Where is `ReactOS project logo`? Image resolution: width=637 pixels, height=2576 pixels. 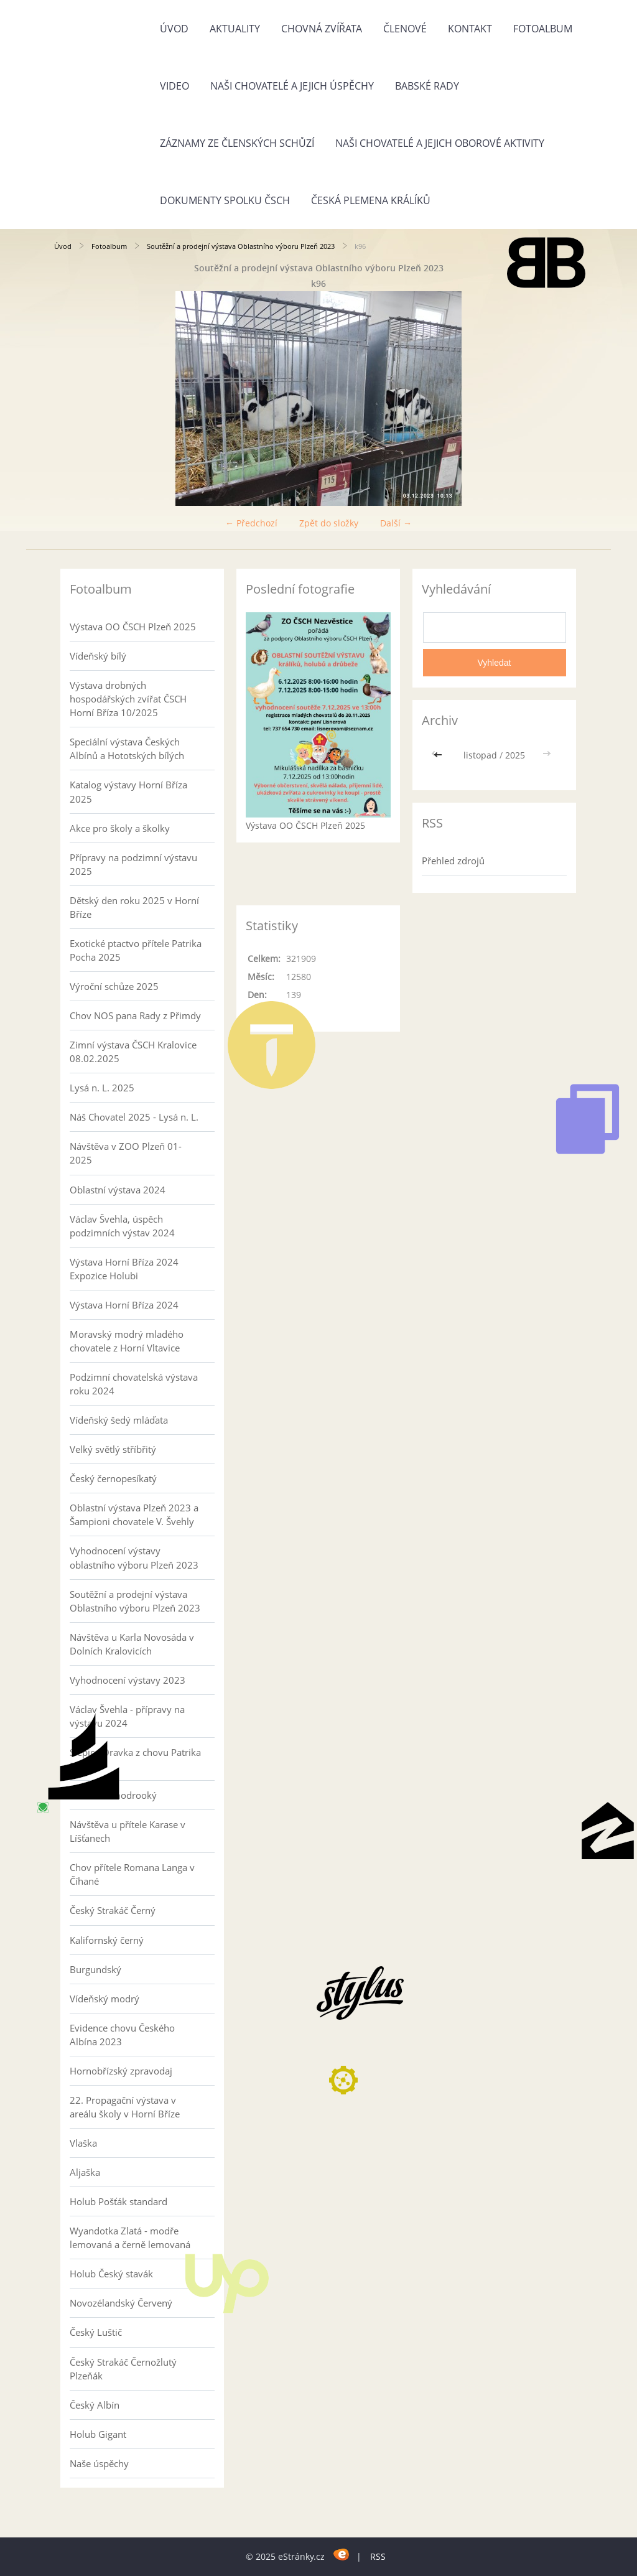
ReactOS project logo is located at coordinates (43, 1808).